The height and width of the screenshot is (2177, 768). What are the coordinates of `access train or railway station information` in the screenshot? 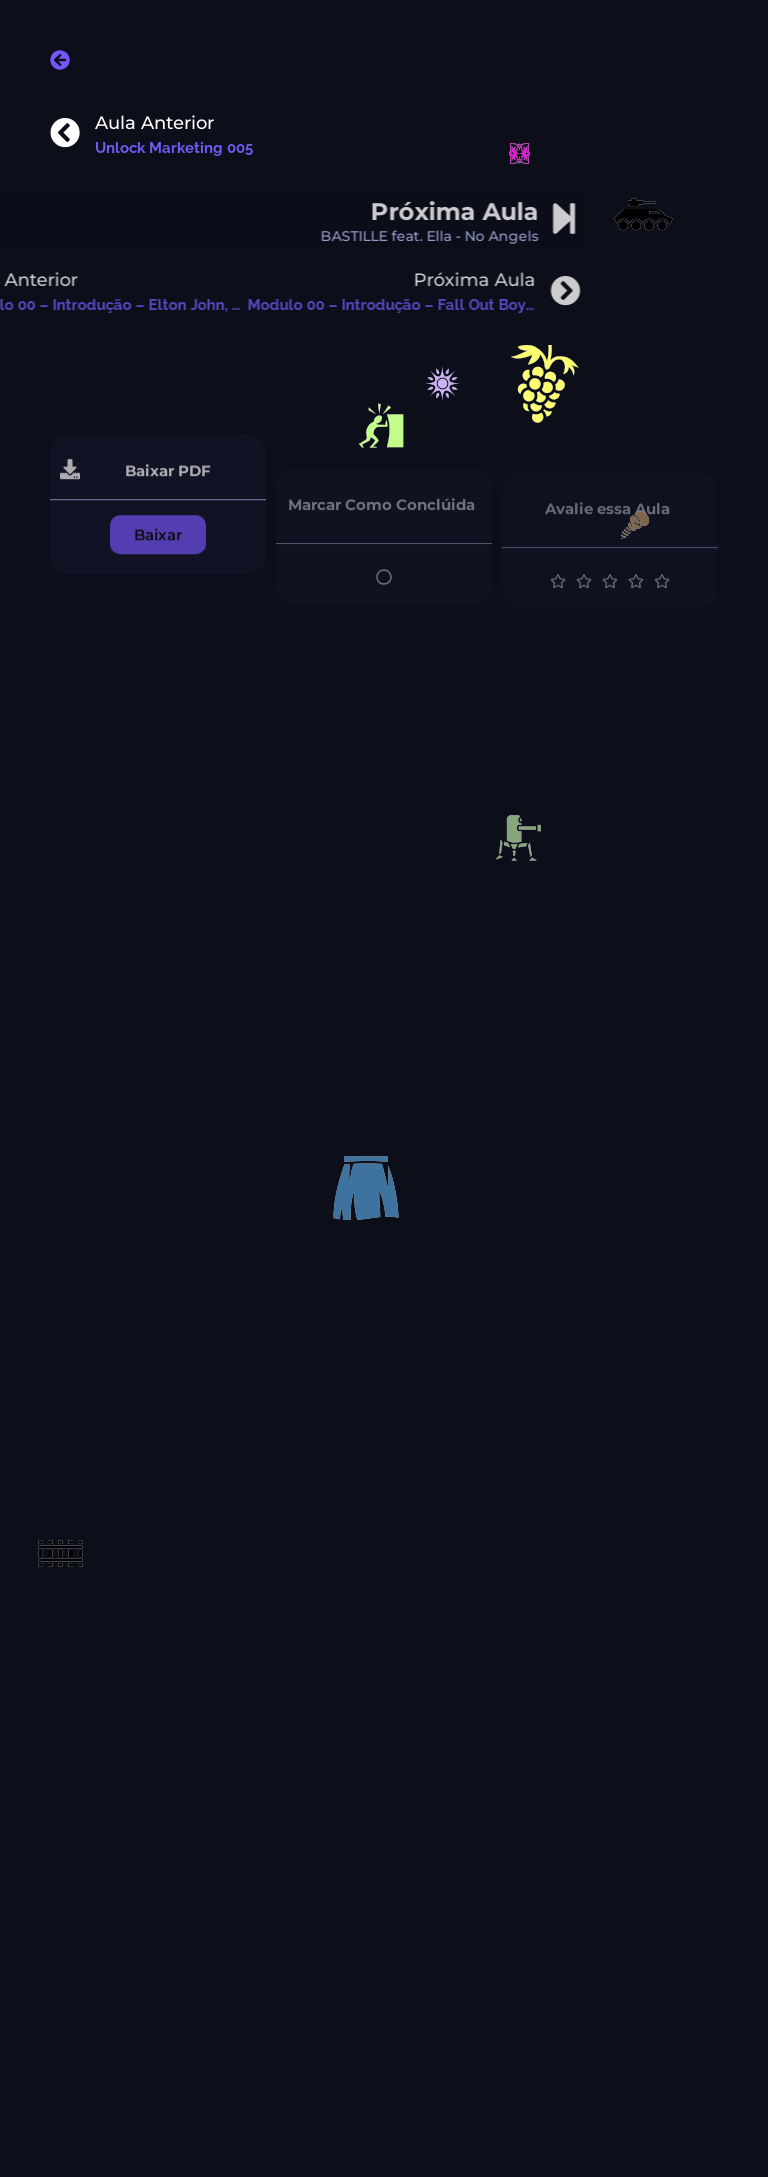 It's located at (60, 1553).